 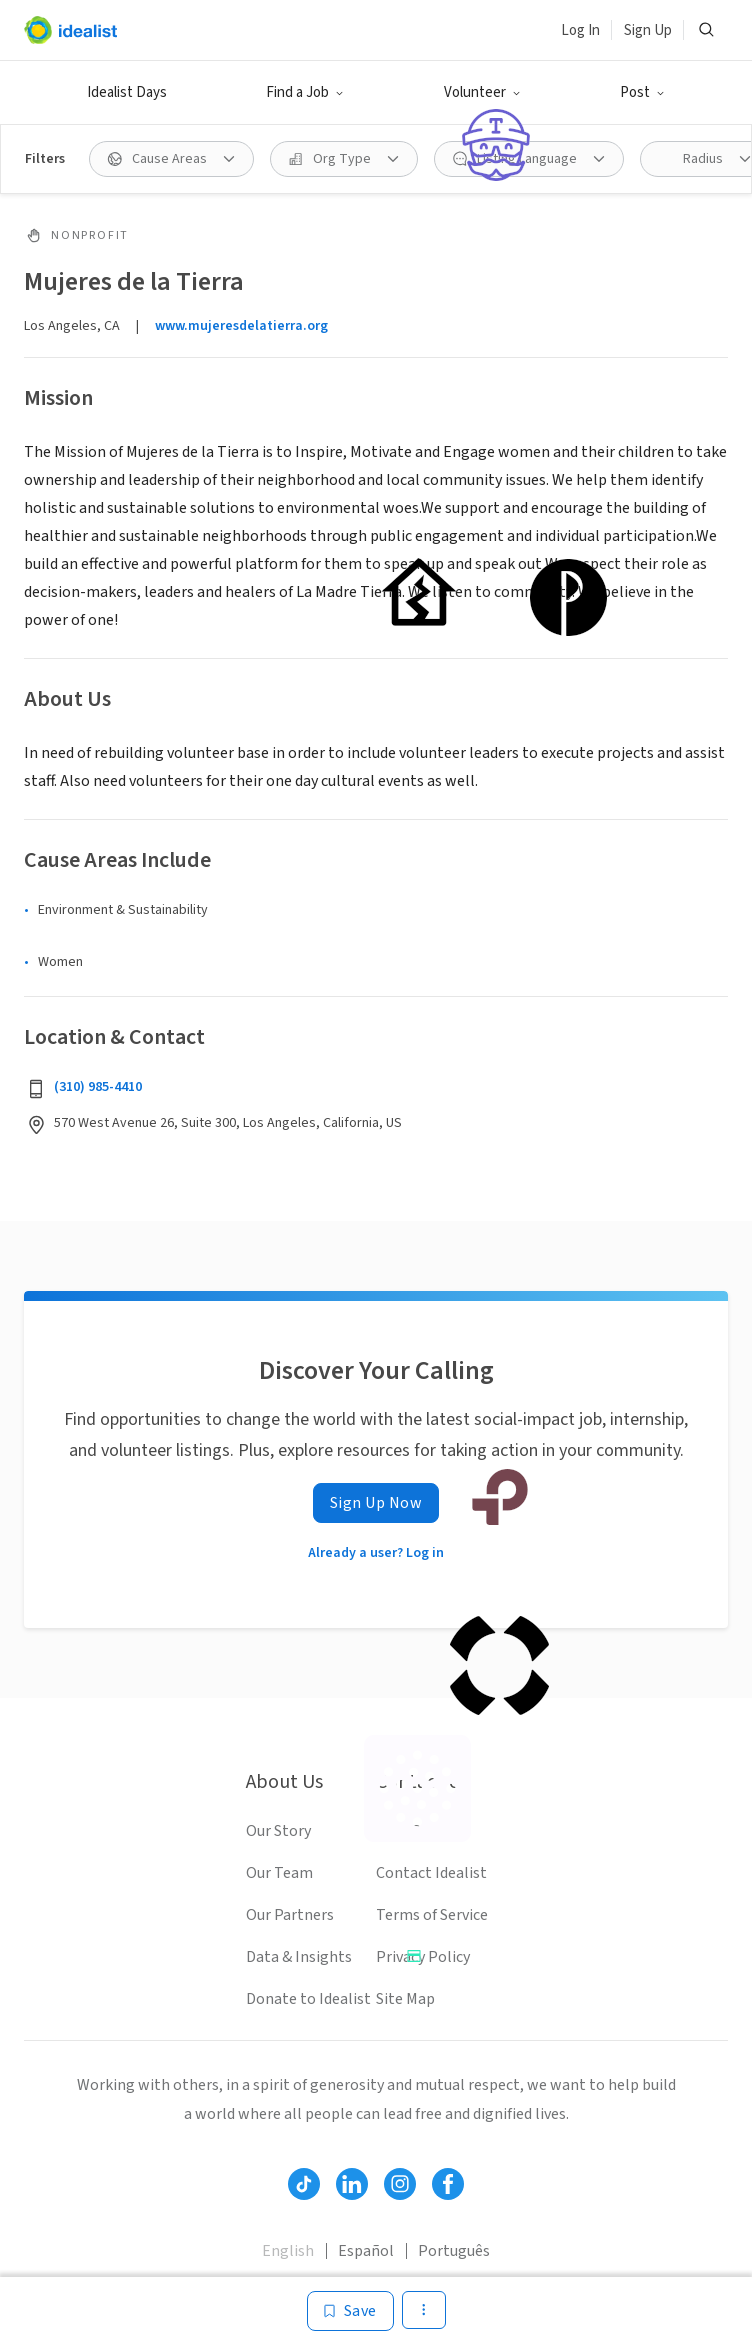 What do you see at coordinates (419, 595) in the screenshot?
I see `indicates earthquake alert or seismic activity warning` at bounding box center [419, 595].